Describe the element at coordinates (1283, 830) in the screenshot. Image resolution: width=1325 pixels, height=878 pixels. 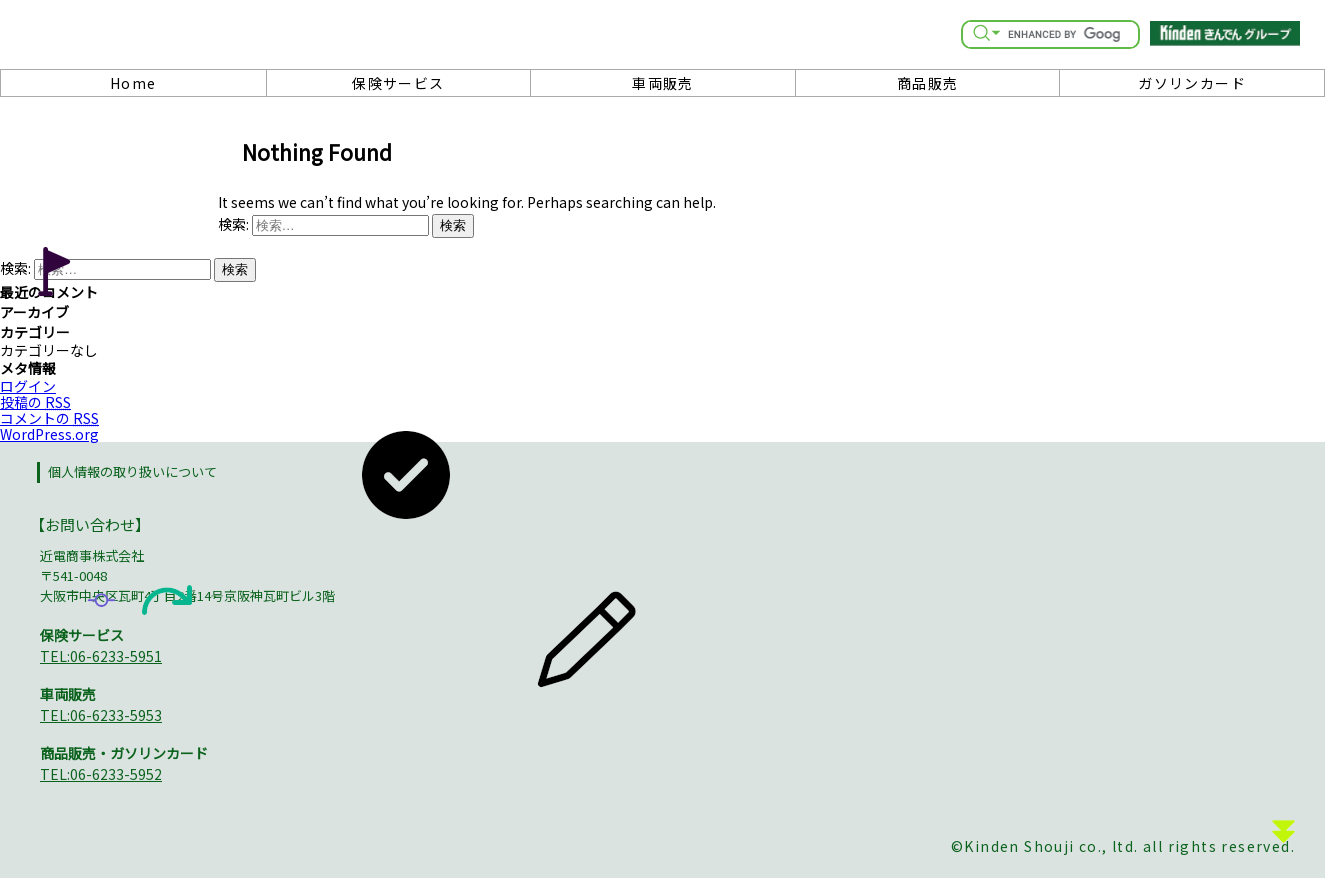
I see `expand all sections or content` at that location.